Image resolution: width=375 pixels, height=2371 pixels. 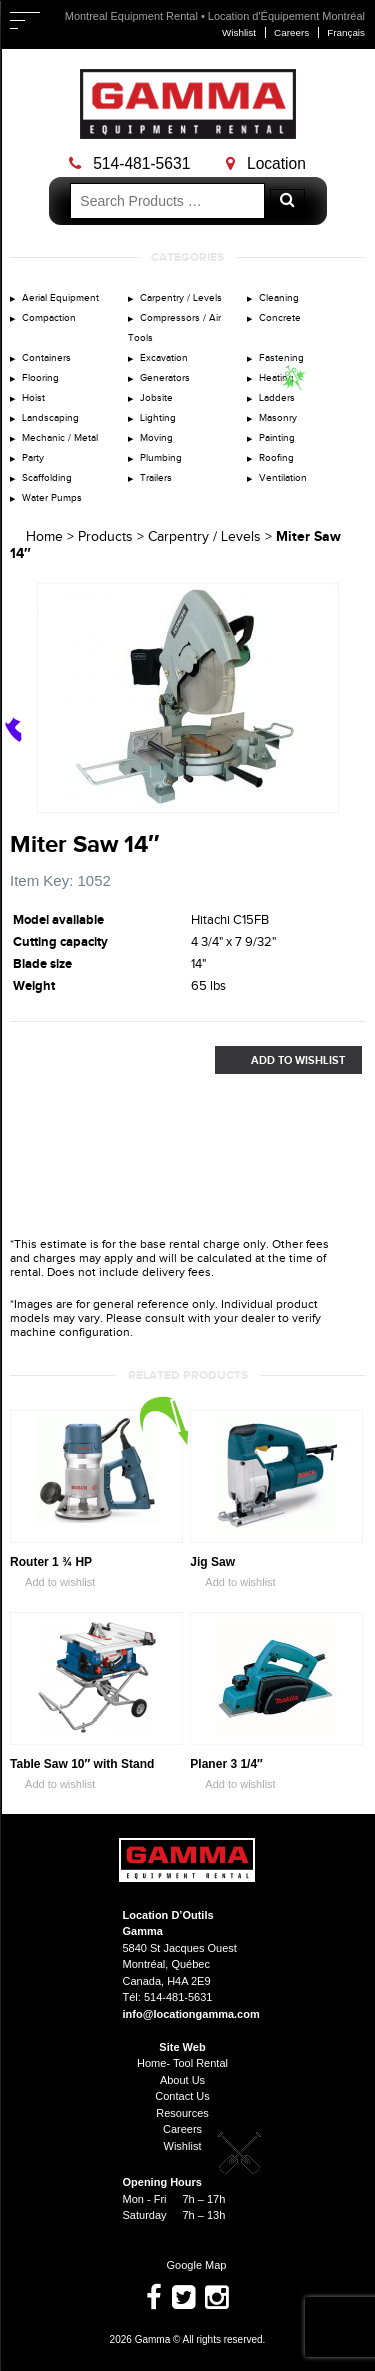 What do you see at coordinates (239, 2153) in the screenshot?
I see `access water sports or kayaking activities` at bounding box center [239, 2153].